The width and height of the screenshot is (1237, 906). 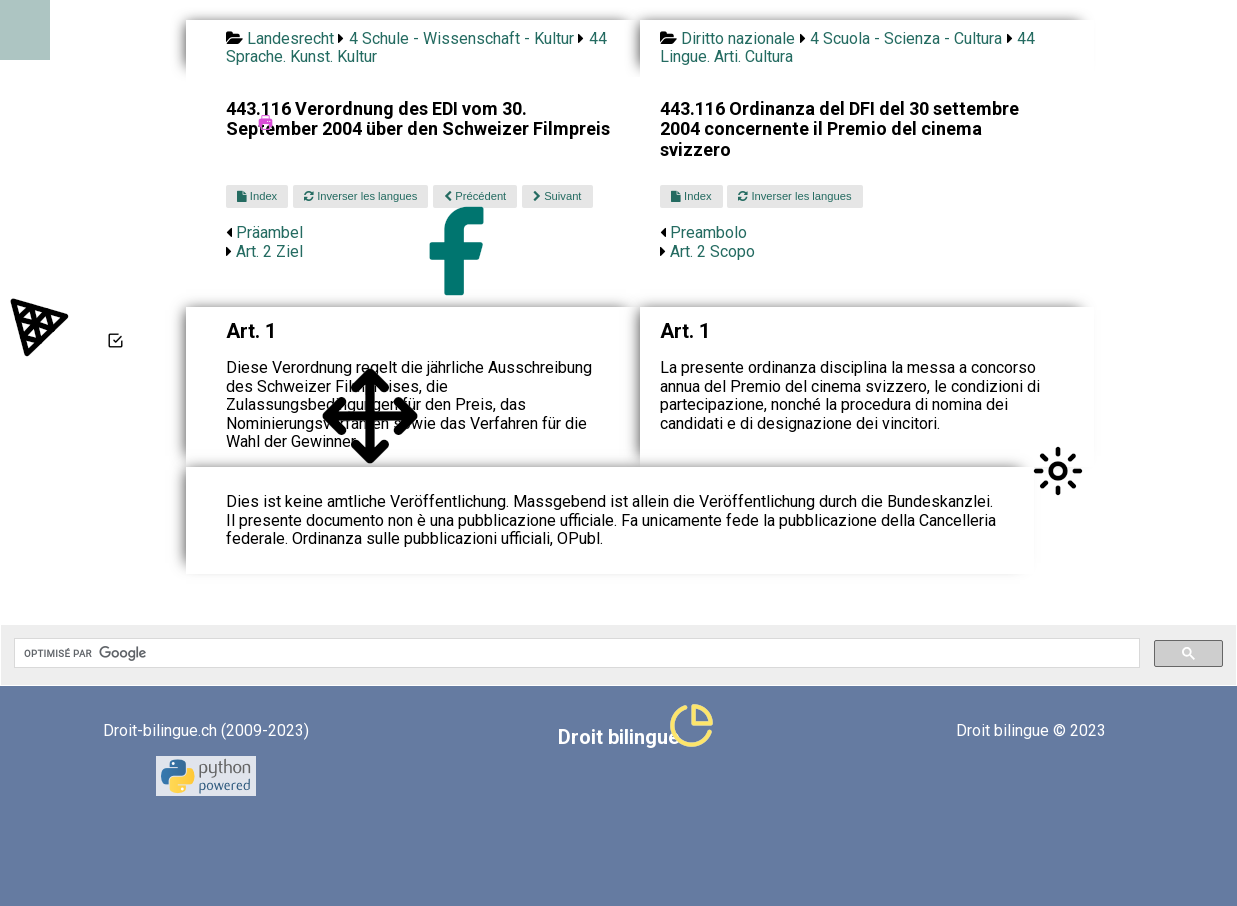 I want to click on switch to light mode, so click(x=1058, y=471).